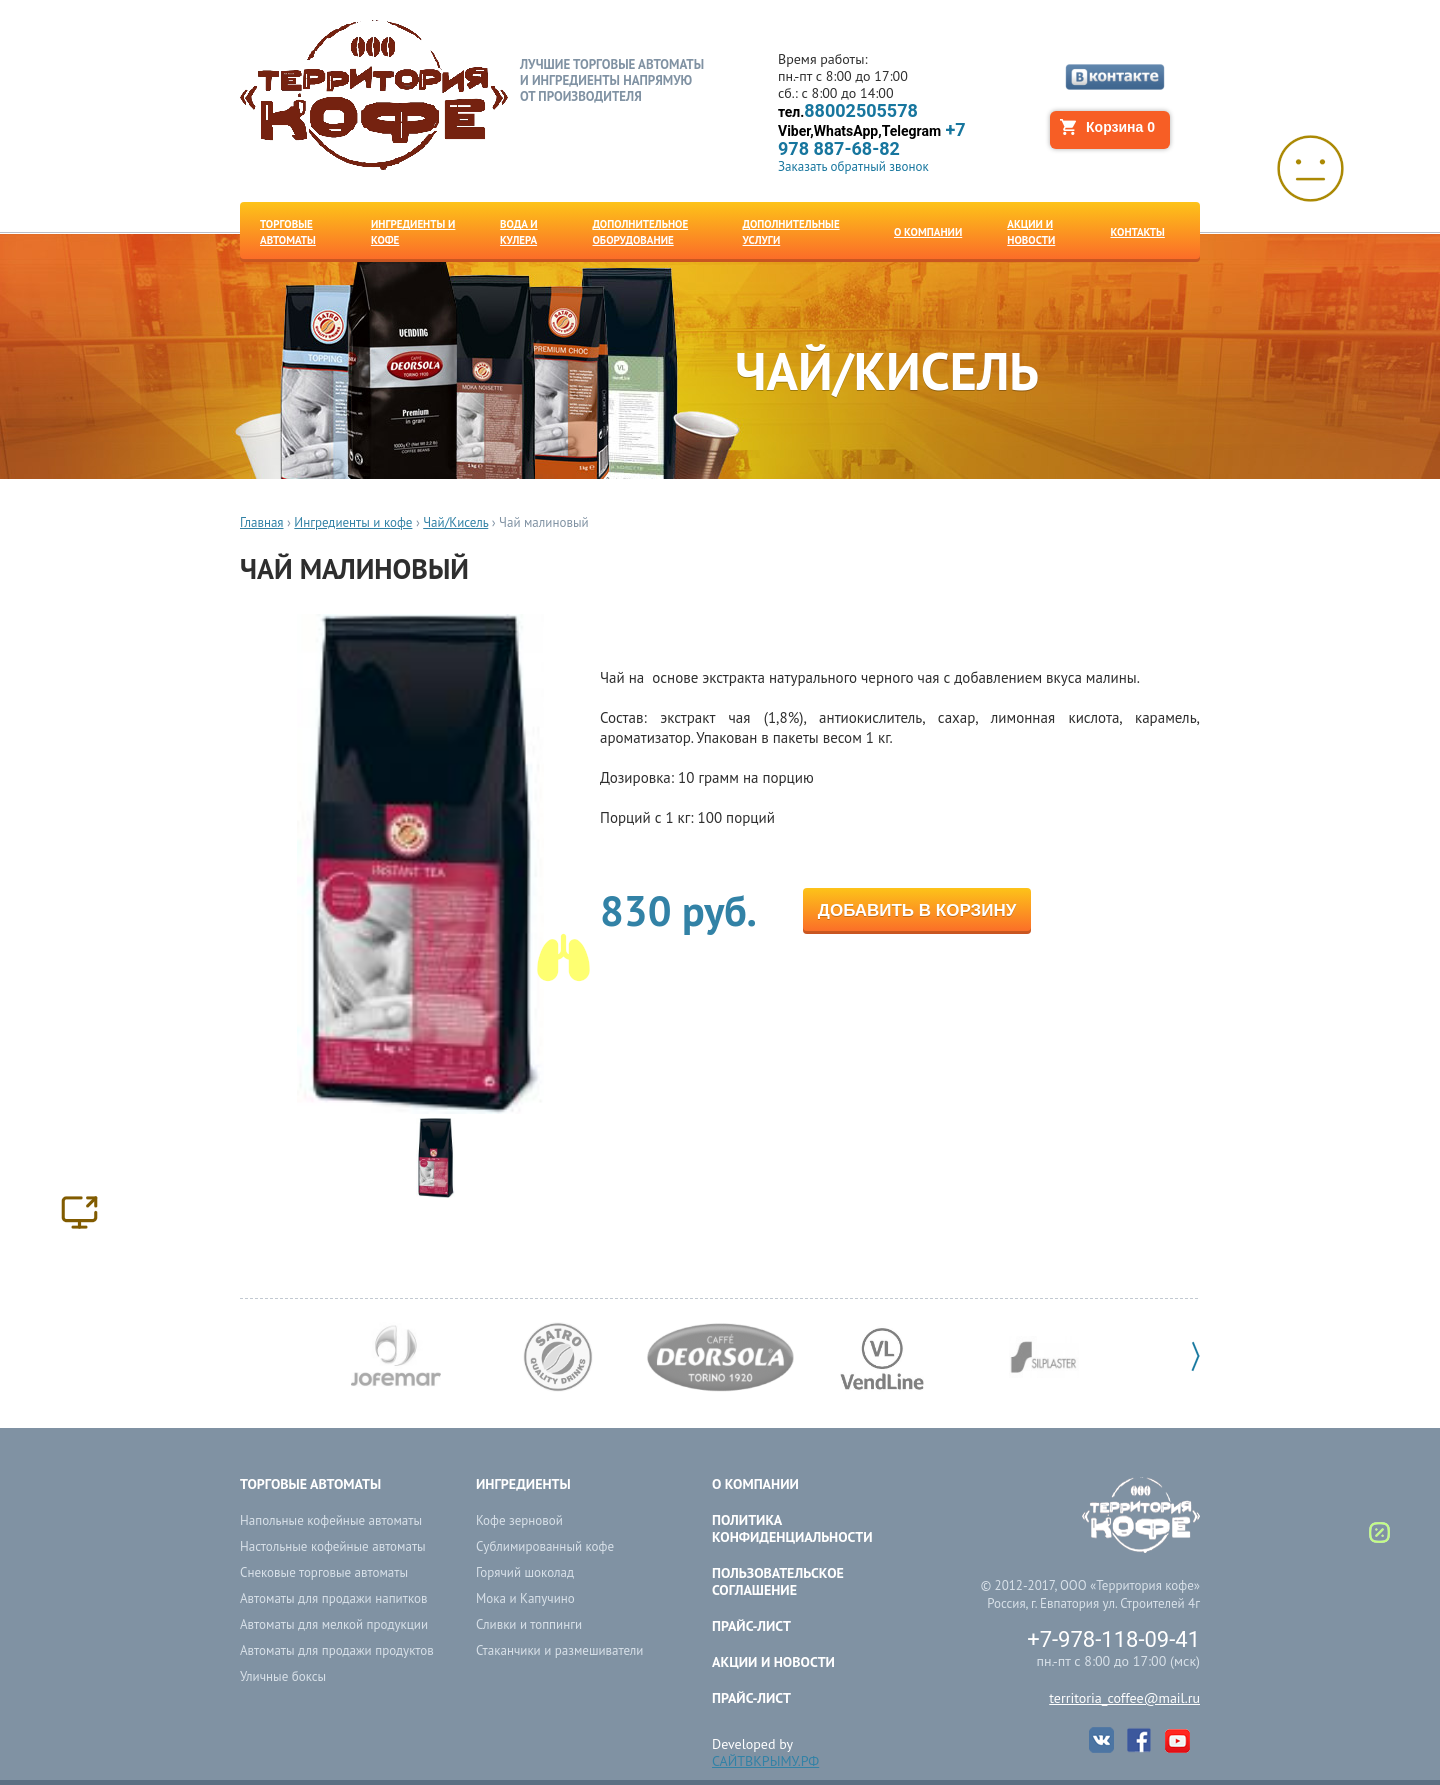 This screenshot has width=1440, height=1785. What do you see at coordinates (1310, 168) in the screenshot?
I see `rate your experience as neutral` at bounding box center [1310, 168].